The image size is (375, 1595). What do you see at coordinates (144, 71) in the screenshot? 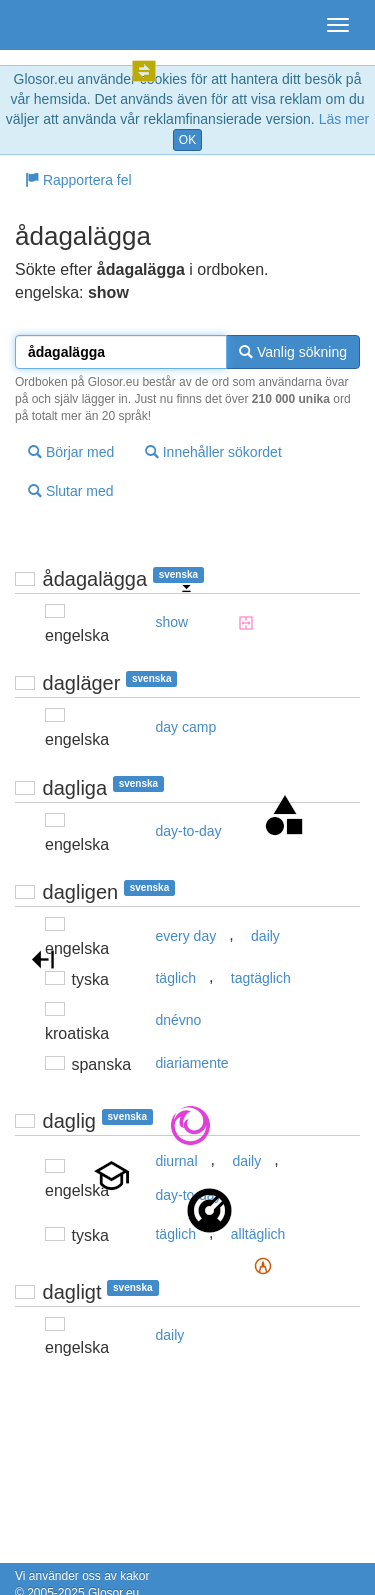
I see `exchange or swap currency` at bounding box center [144, 71].